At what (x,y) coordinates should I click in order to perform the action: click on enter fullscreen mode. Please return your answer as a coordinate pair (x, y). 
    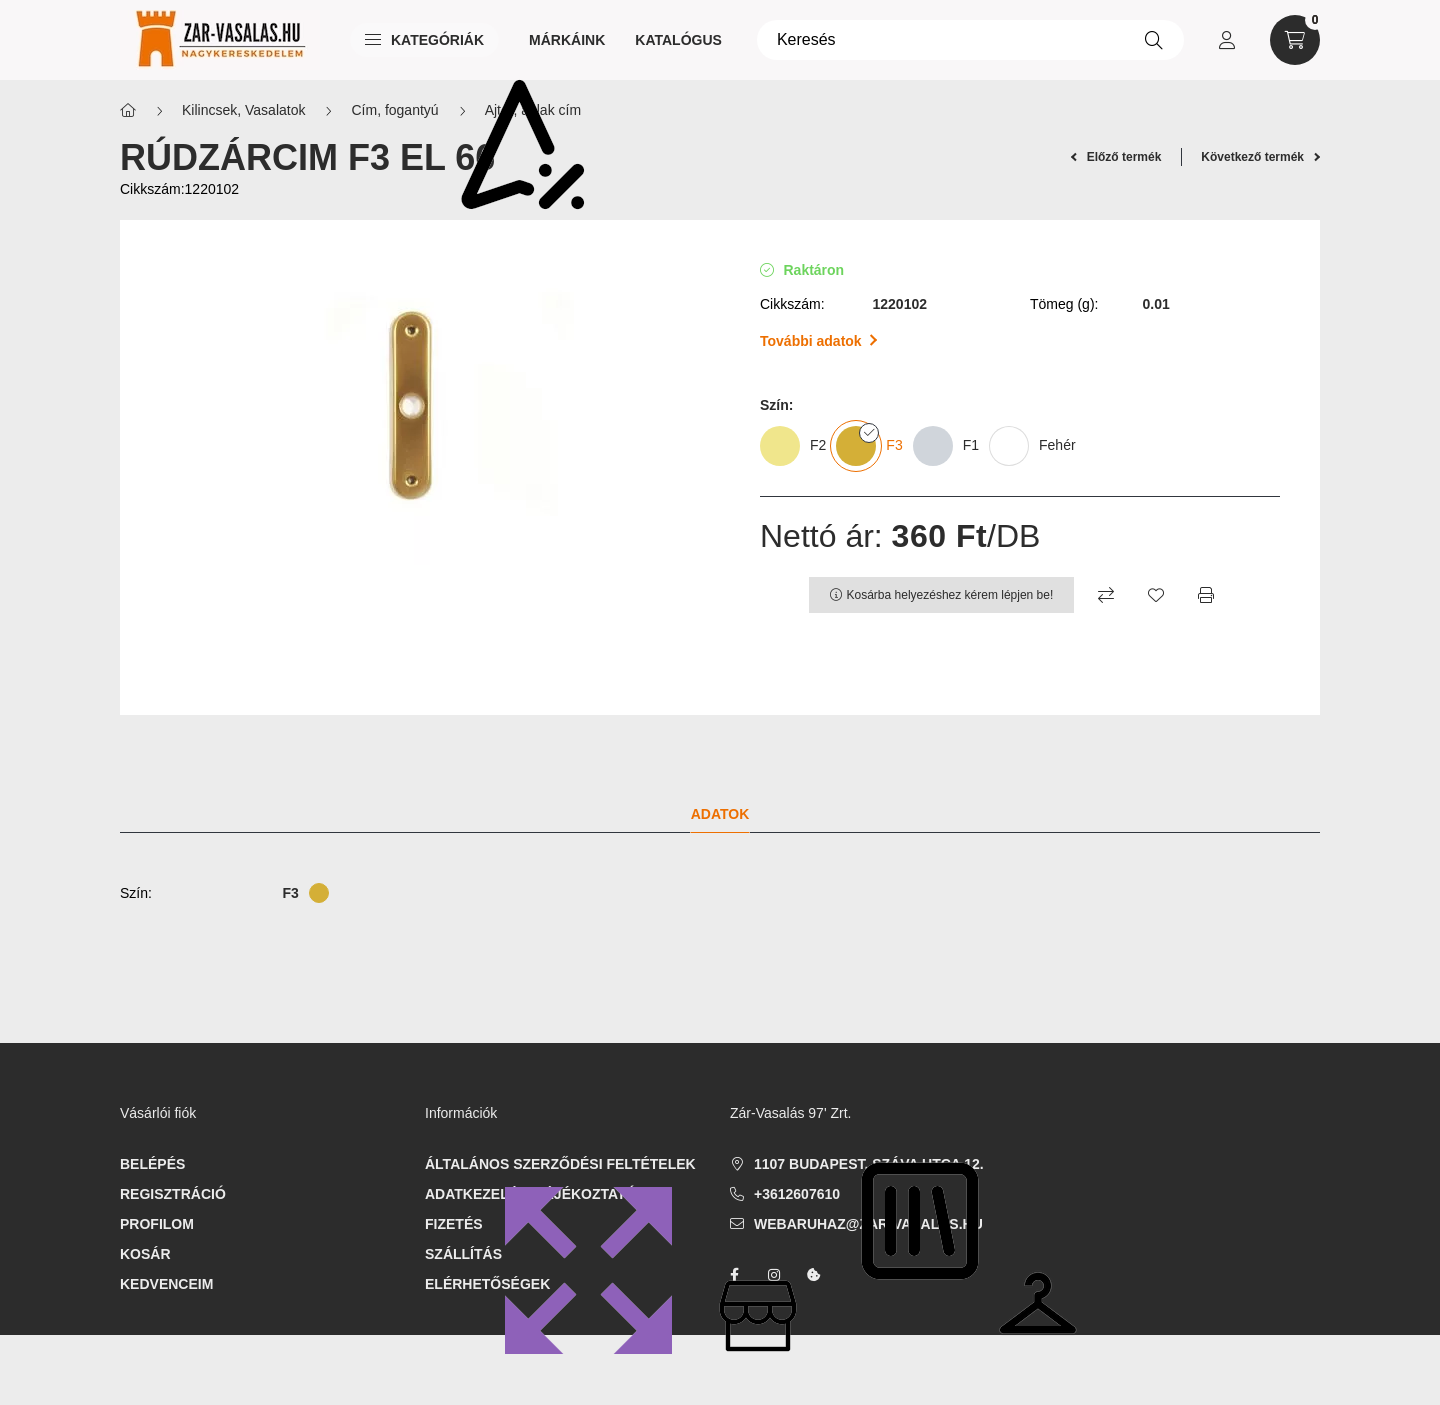
    Looking at the image, I should click on (588, 1270).